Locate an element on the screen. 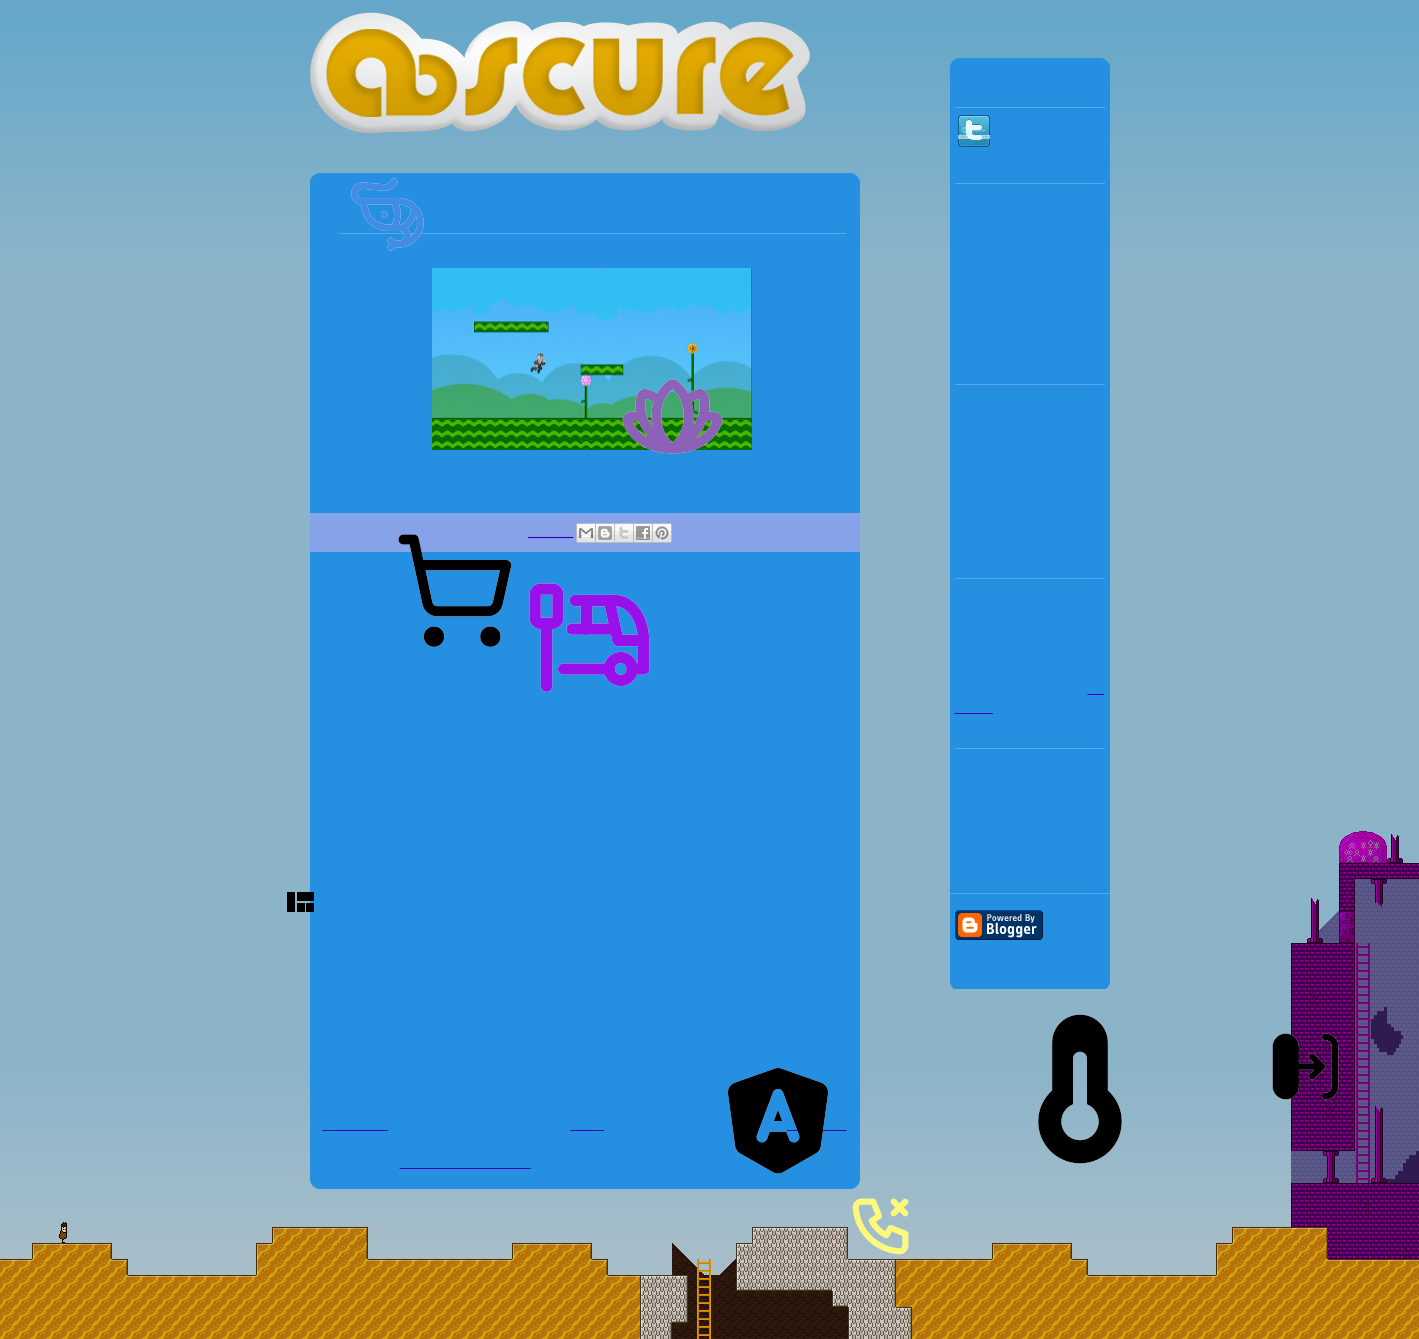 The height and width of the screenshot is (1339, 1419). indicates seafood or shellfish menu category is located at coordinates (387, 214).